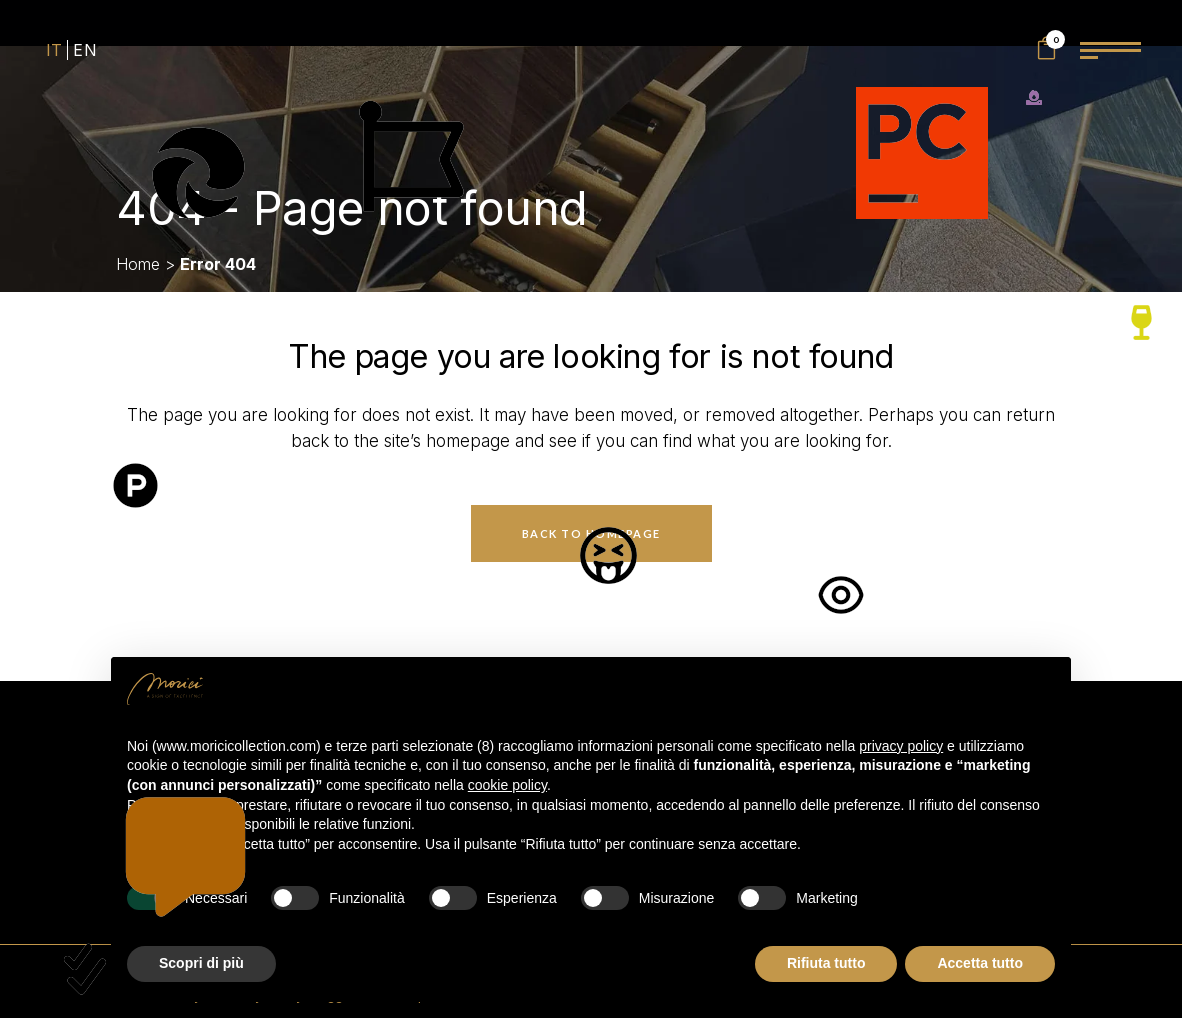  I want to click on open microsoft edge browser, so click(198, 173).